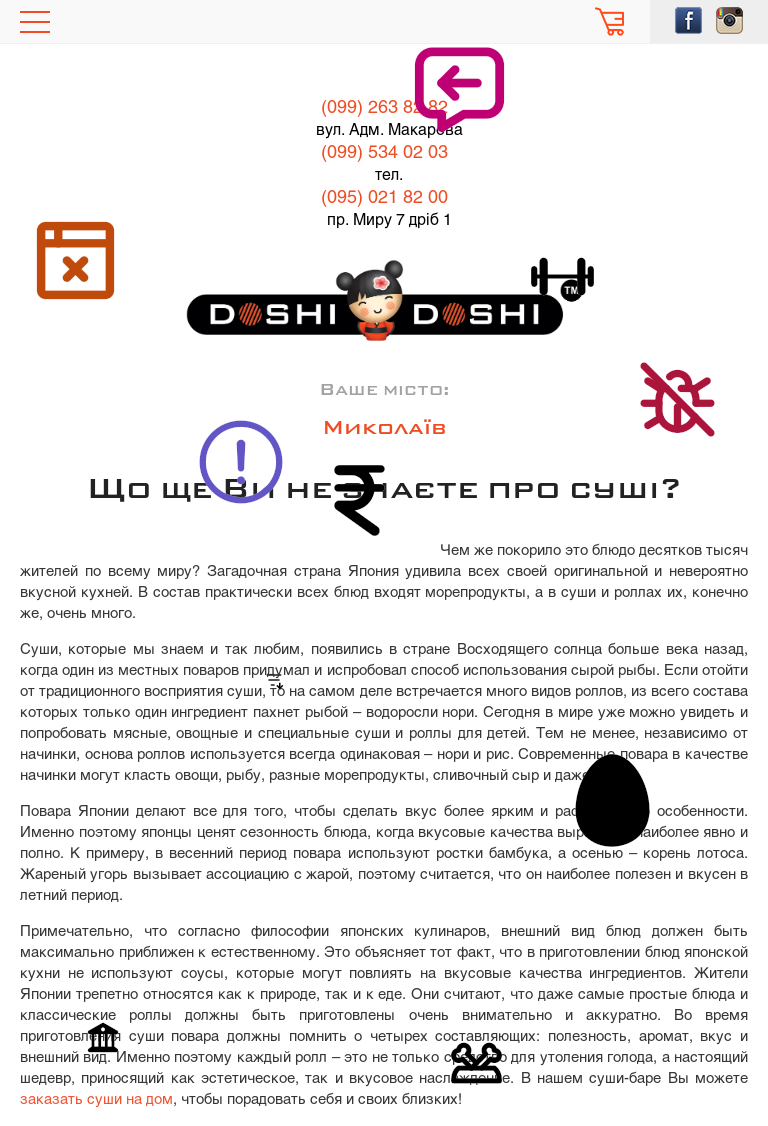 The height and width of the screenshot is (1126, 768). Describe the element at coordinates (612, 800) in the screenshot. I see `indicates egg or egg-containing ingredient` at that location.